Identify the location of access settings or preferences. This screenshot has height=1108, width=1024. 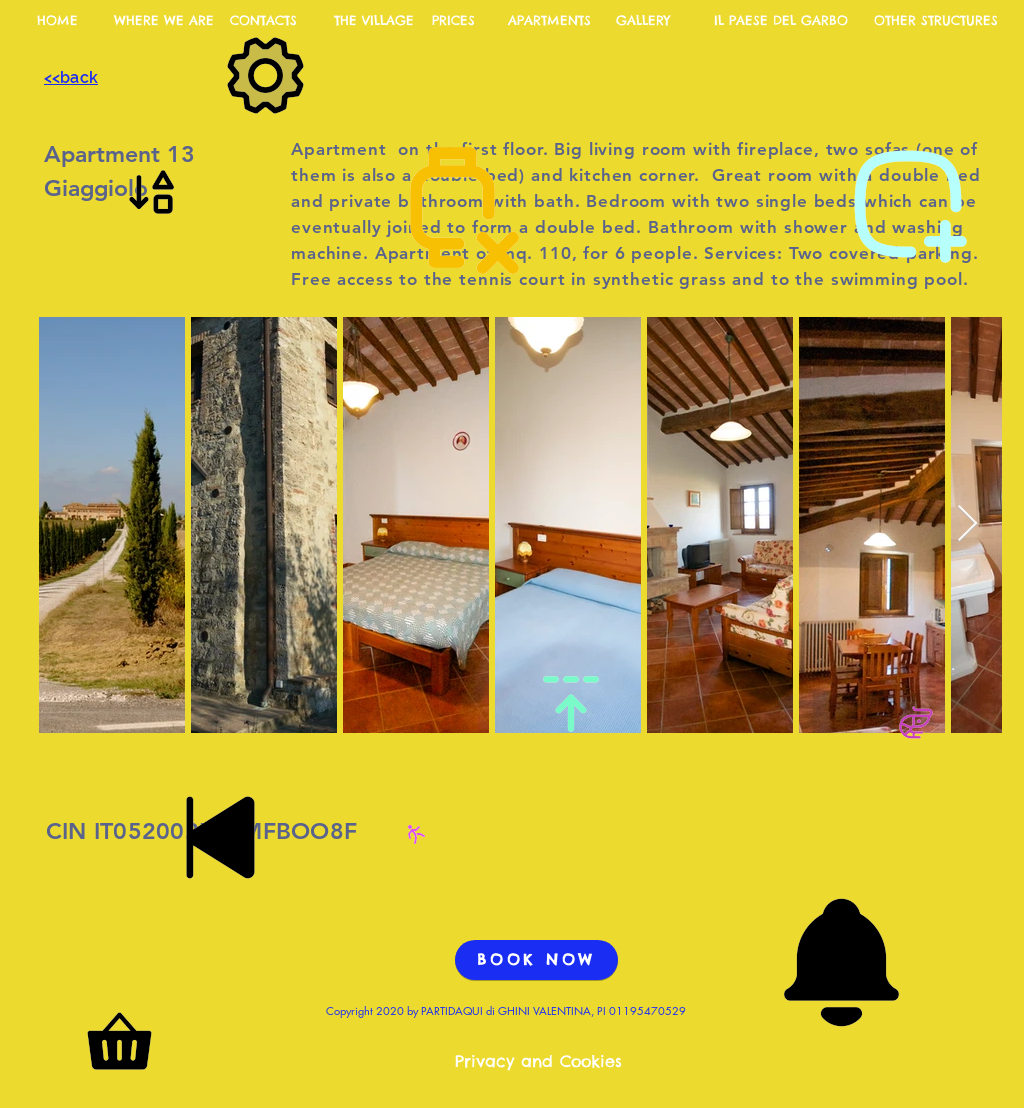
(265, 75).